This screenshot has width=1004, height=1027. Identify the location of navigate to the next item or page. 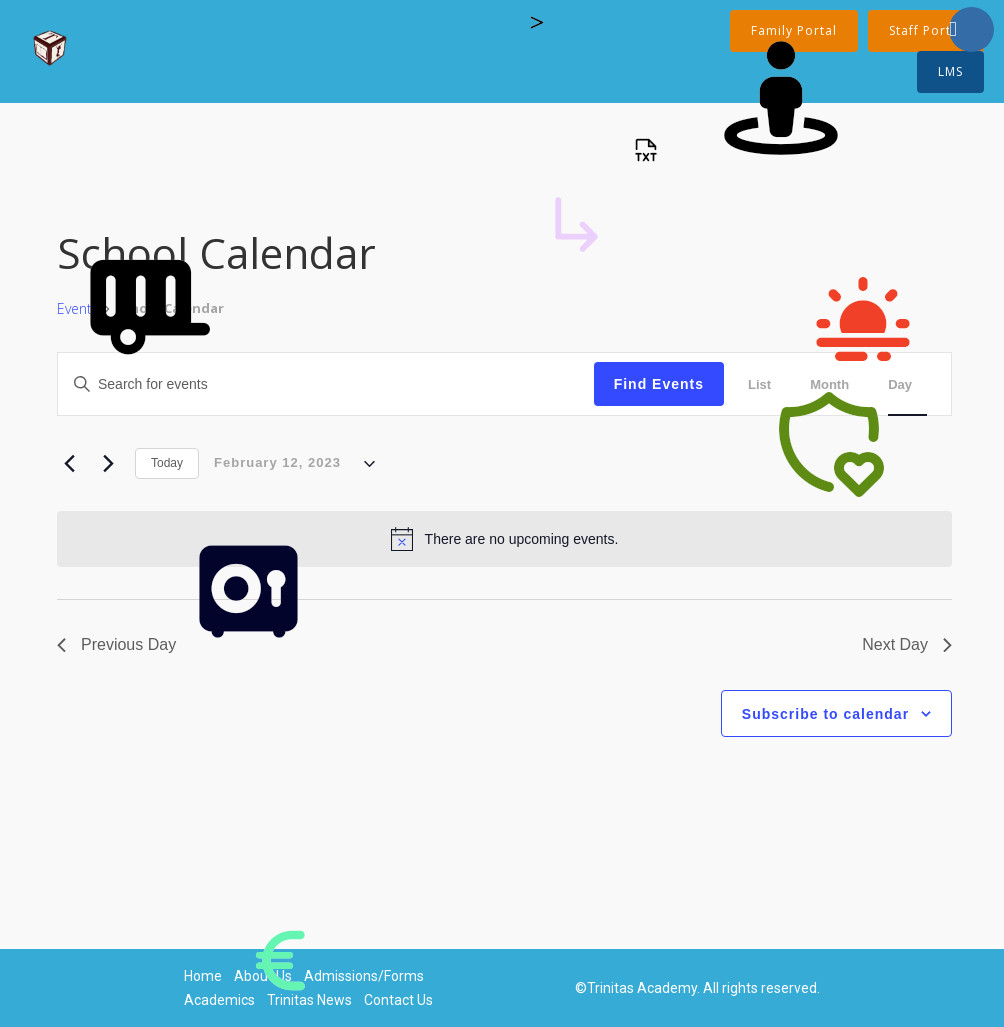
(536, 22).